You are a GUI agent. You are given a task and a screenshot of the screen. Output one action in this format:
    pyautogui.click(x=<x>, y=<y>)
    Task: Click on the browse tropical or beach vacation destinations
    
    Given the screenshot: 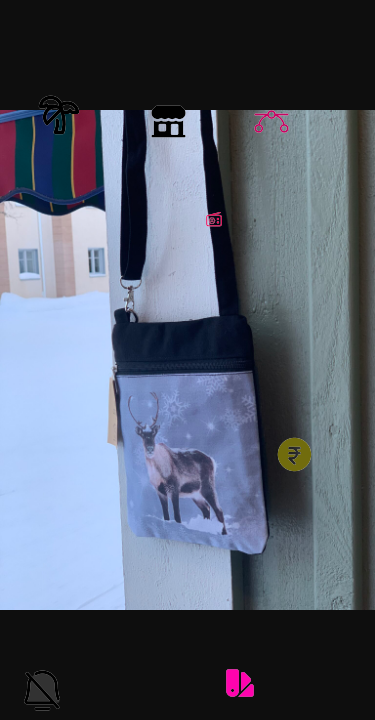 What is the action you would take?
    pyautogui.click(x=59, y=114)
    